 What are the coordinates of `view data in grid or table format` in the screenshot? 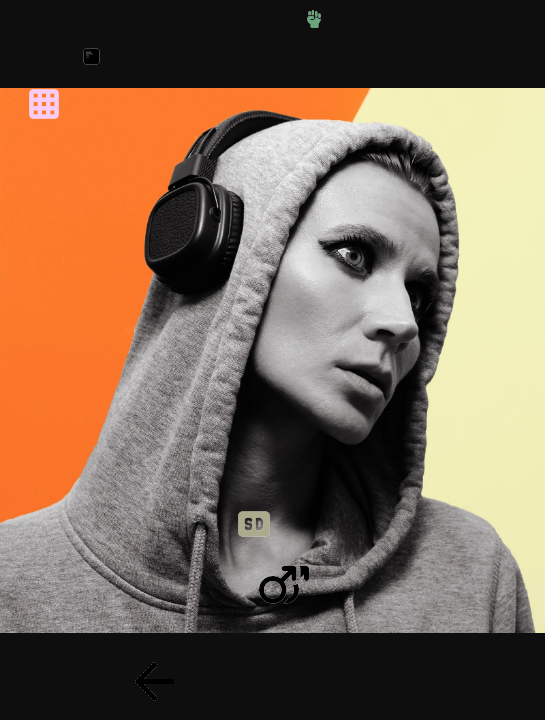 It's located at (44, 104).